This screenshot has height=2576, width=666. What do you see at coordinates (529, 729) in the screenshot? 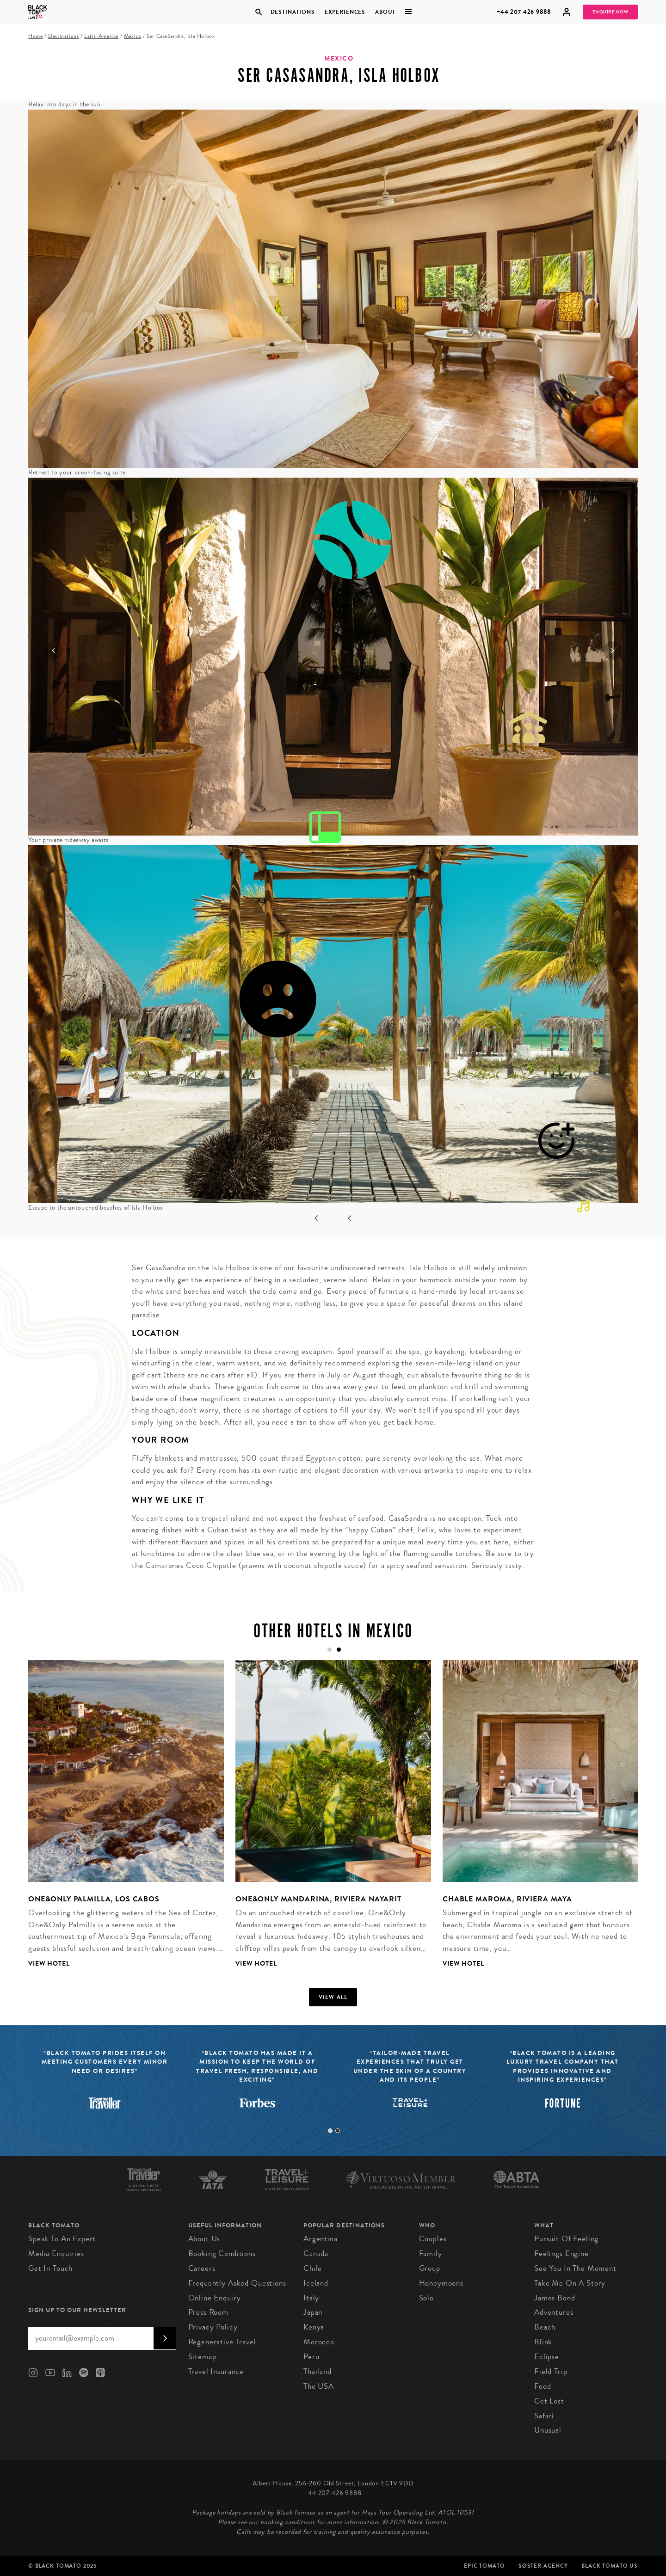
I see `view household or family members` at bounding box center [529, 729].